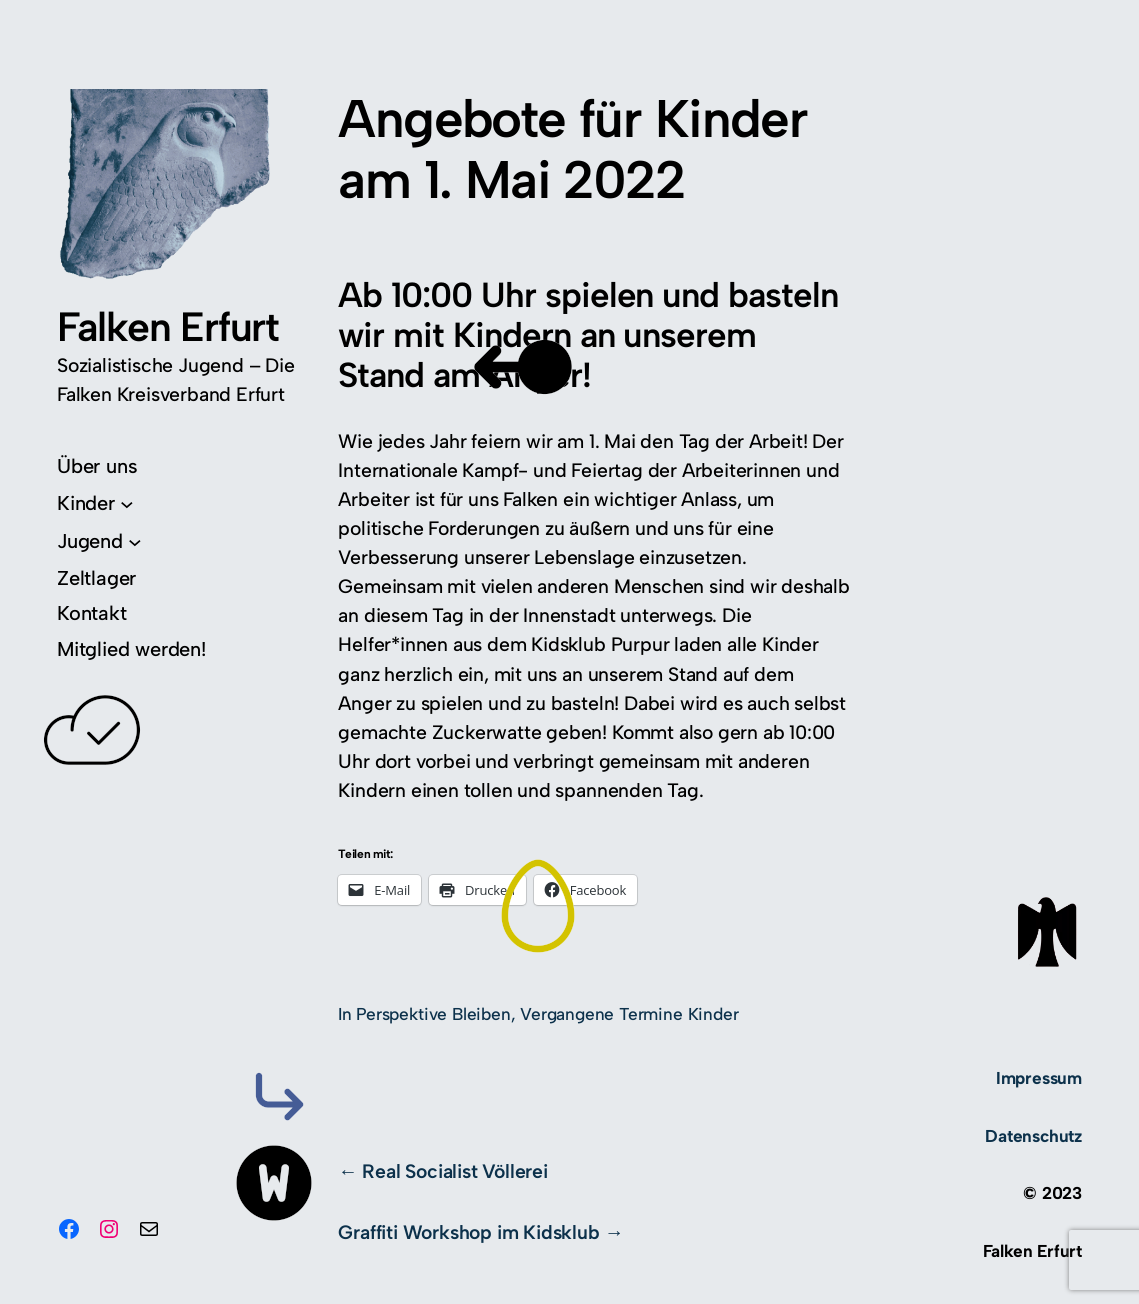  Describe the element at coordinates (538, 906) in the screenshot. I see `indicates egg or egg-related content` at that location.